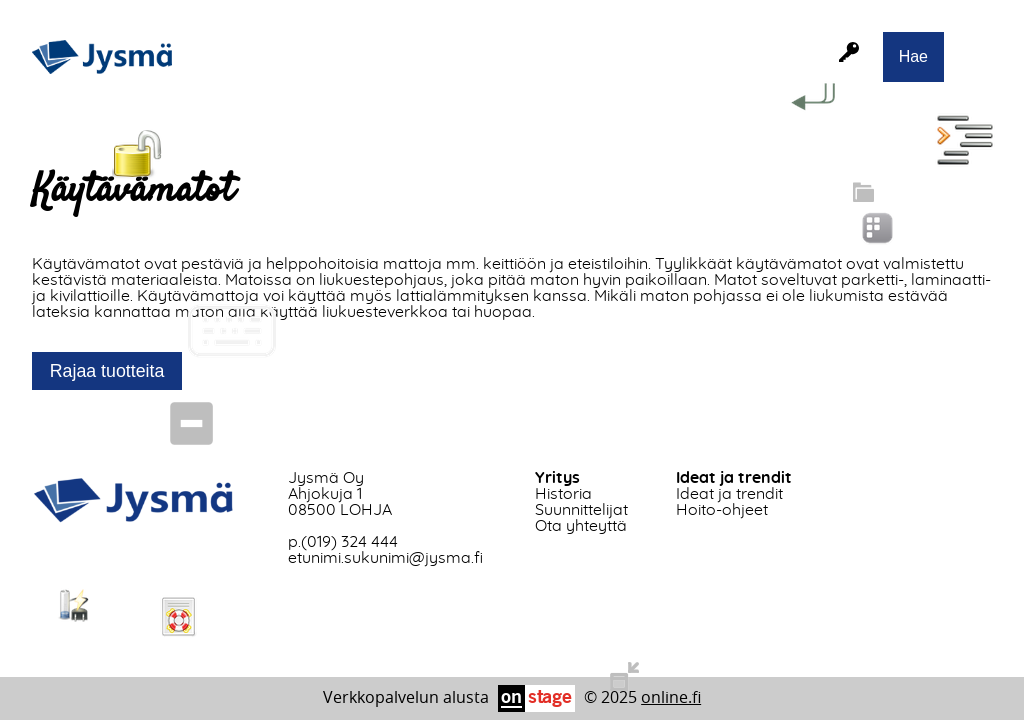 This screenshot has width=1024, height=720. I want to click on open file browser or documents folder, so click(863, 191).